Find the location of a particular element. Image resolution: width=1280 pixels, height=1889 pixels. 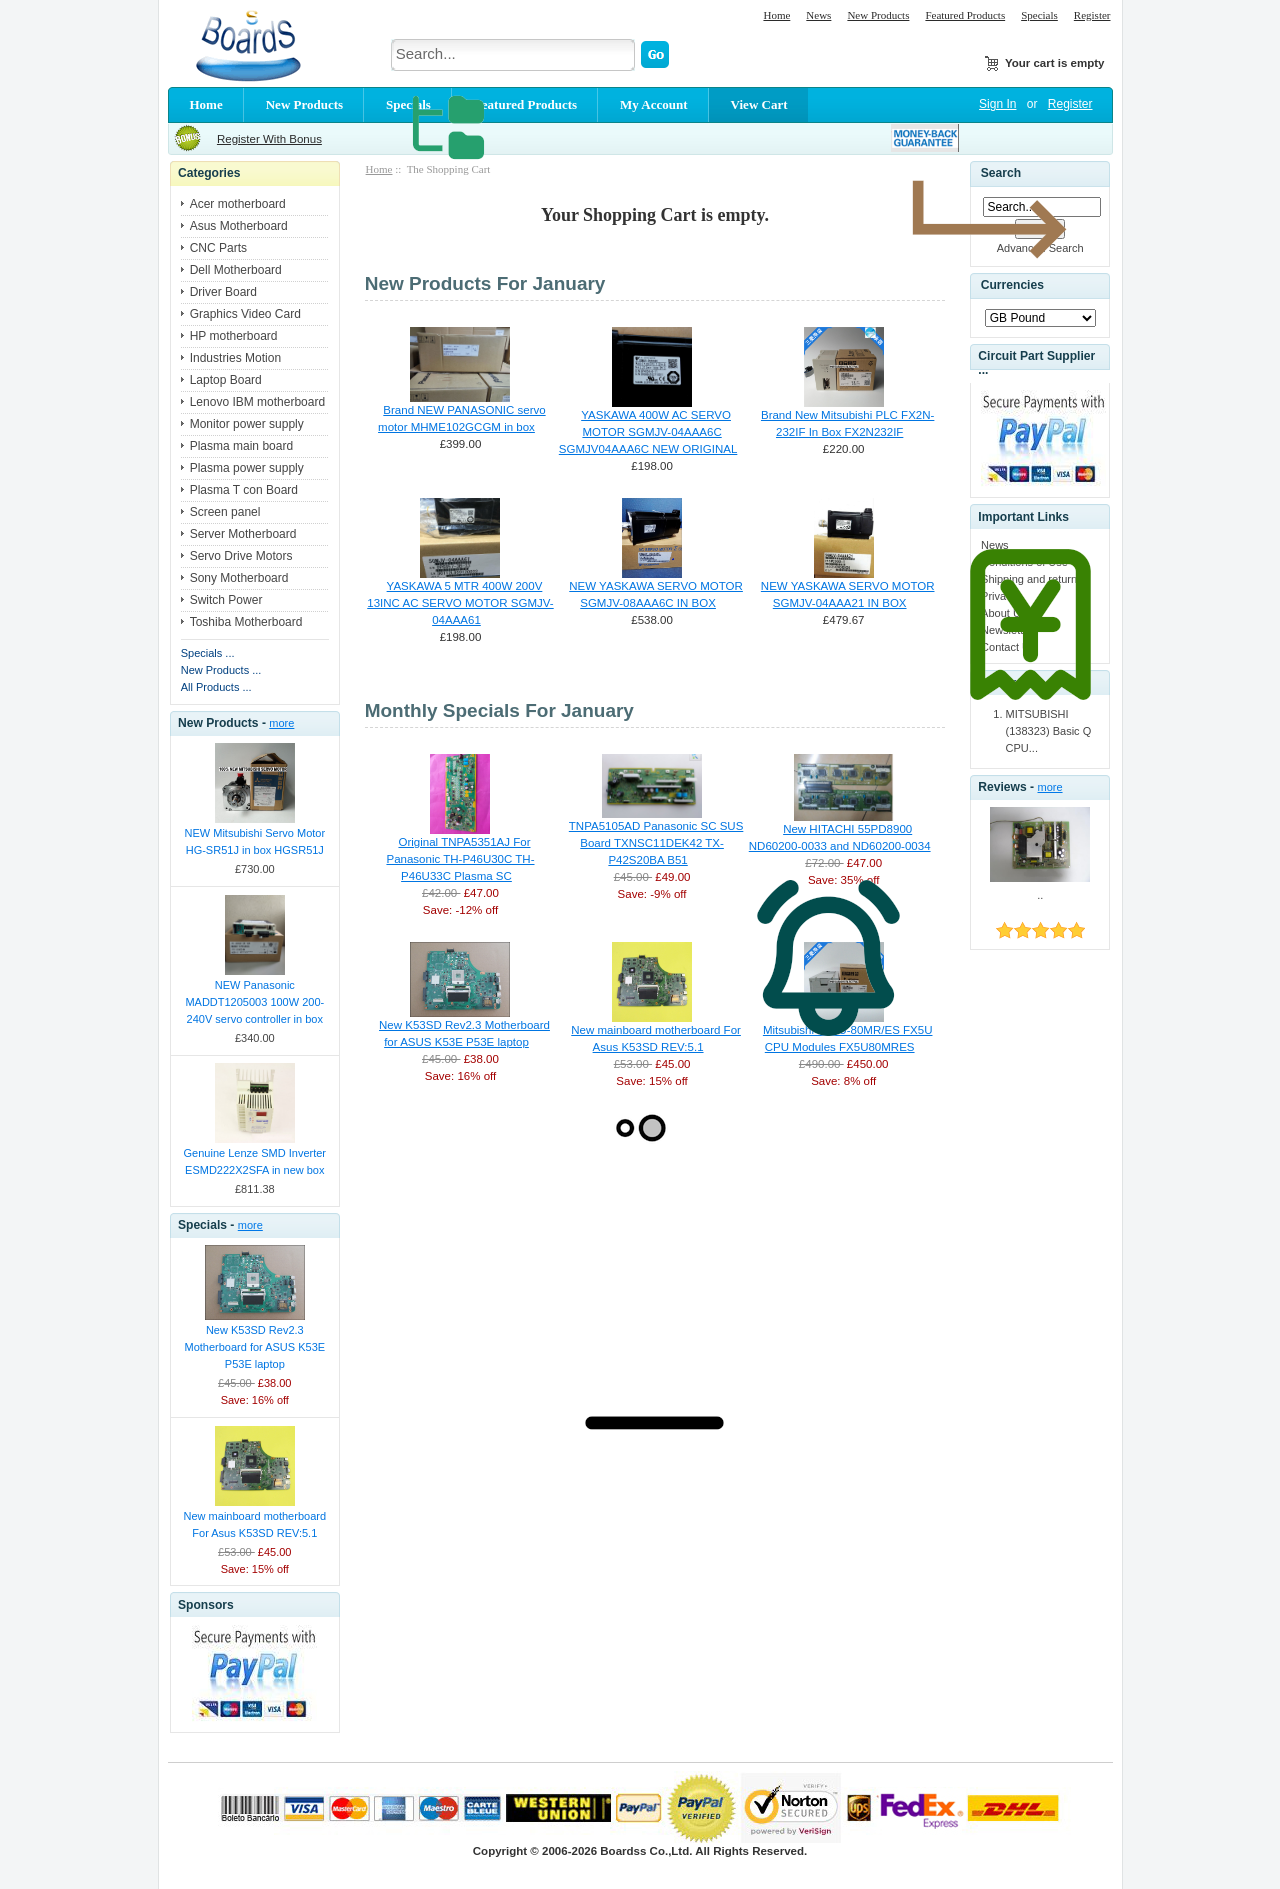

view receipt in yuan currency is located at coordinates (1030, 624).